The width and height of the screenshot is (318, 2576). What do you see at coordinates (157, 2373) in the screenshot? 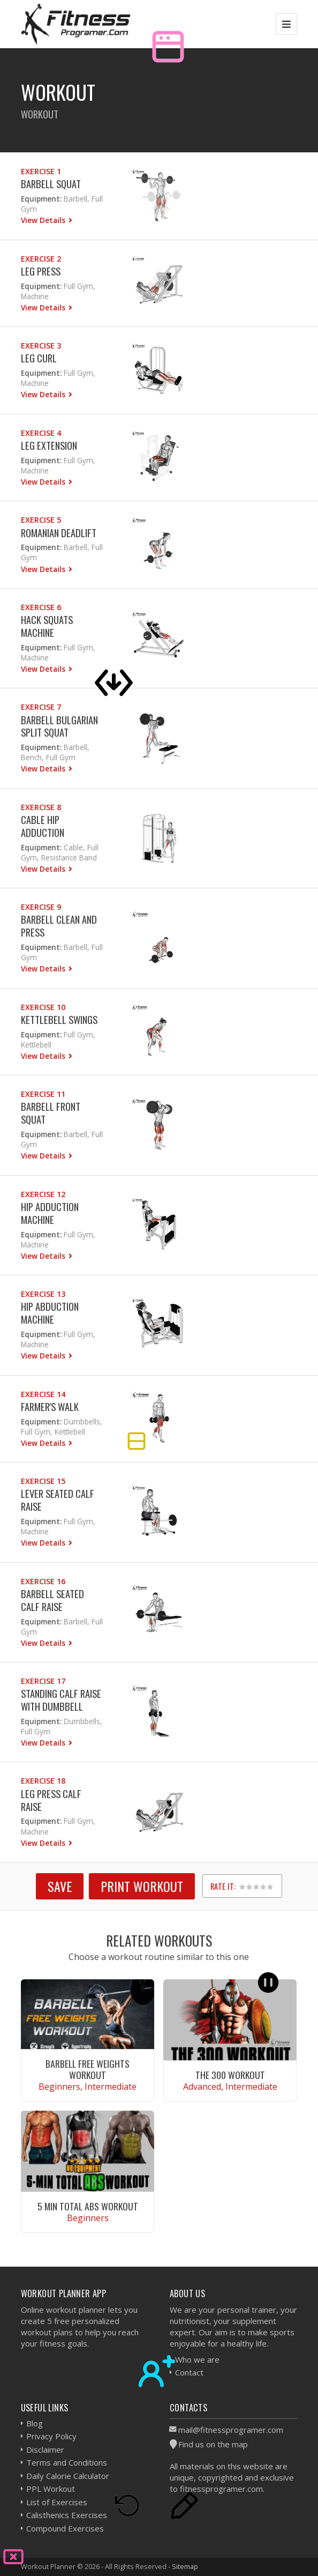
I see `add a new contact or friend` at bounding box center [157, 2373].